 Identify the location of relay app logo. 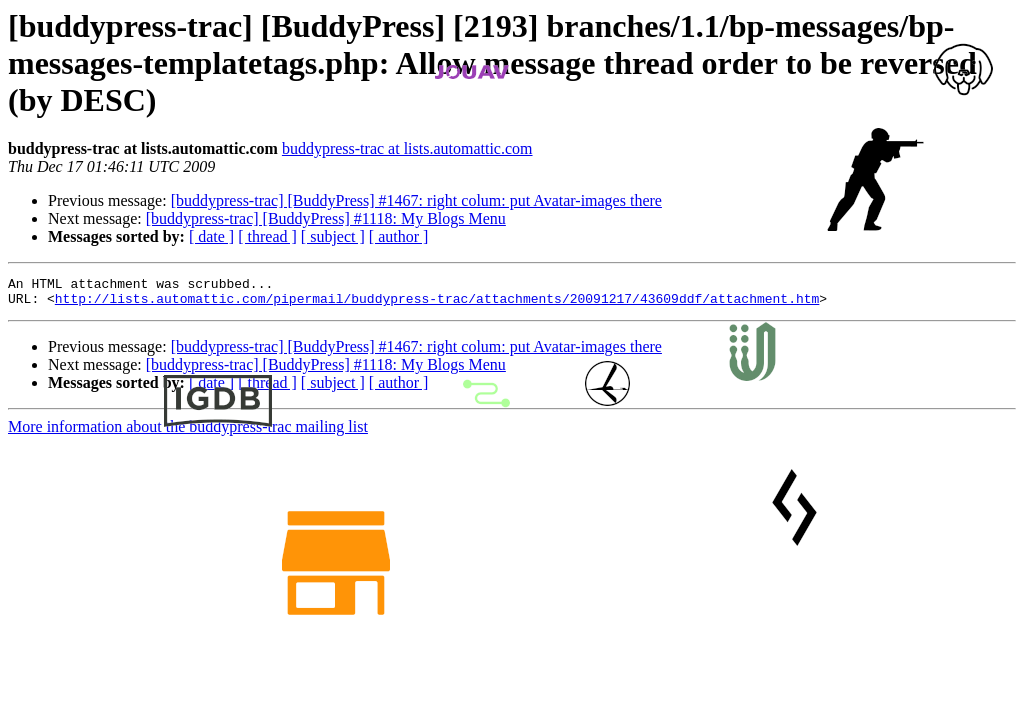
(486, 393).